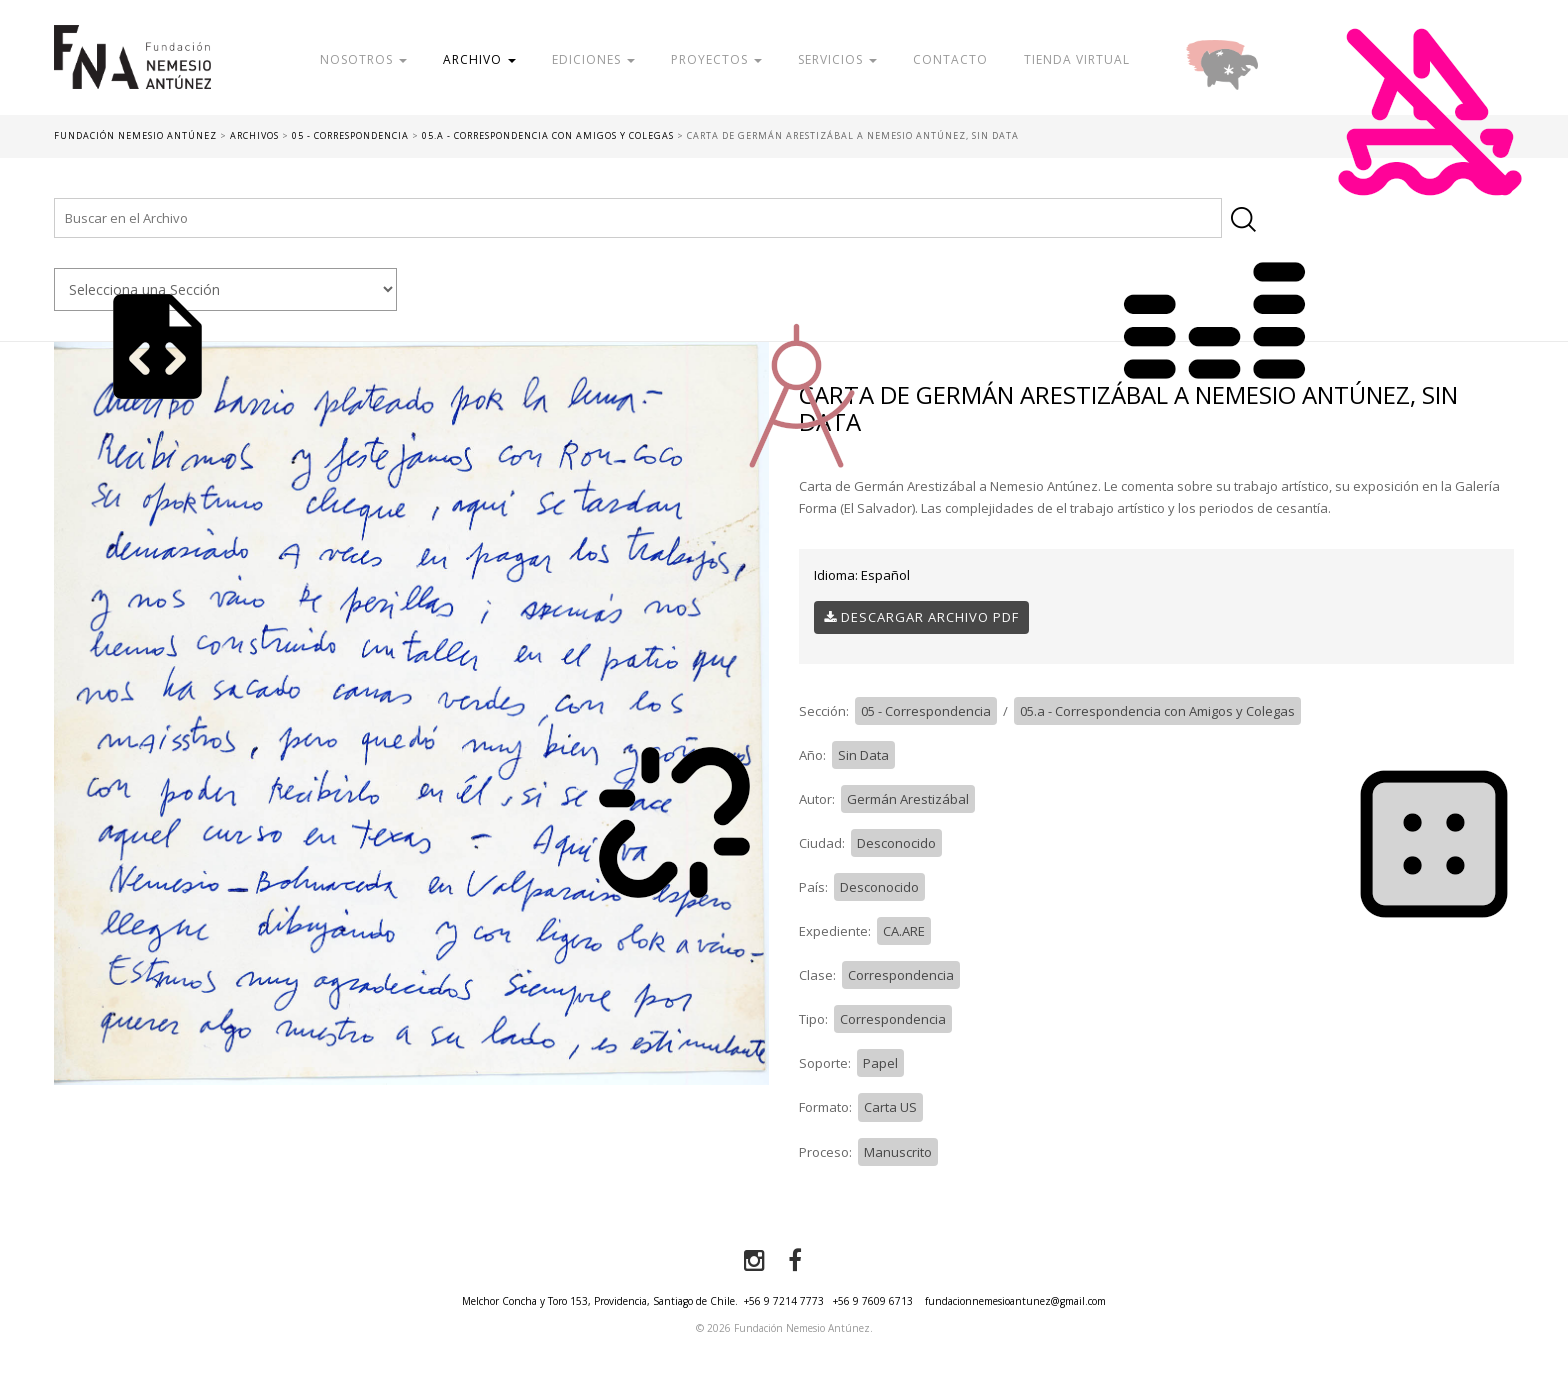  Describe the element at coordinates (157, 346) in the screenshot. I see `view source code file` at that location.